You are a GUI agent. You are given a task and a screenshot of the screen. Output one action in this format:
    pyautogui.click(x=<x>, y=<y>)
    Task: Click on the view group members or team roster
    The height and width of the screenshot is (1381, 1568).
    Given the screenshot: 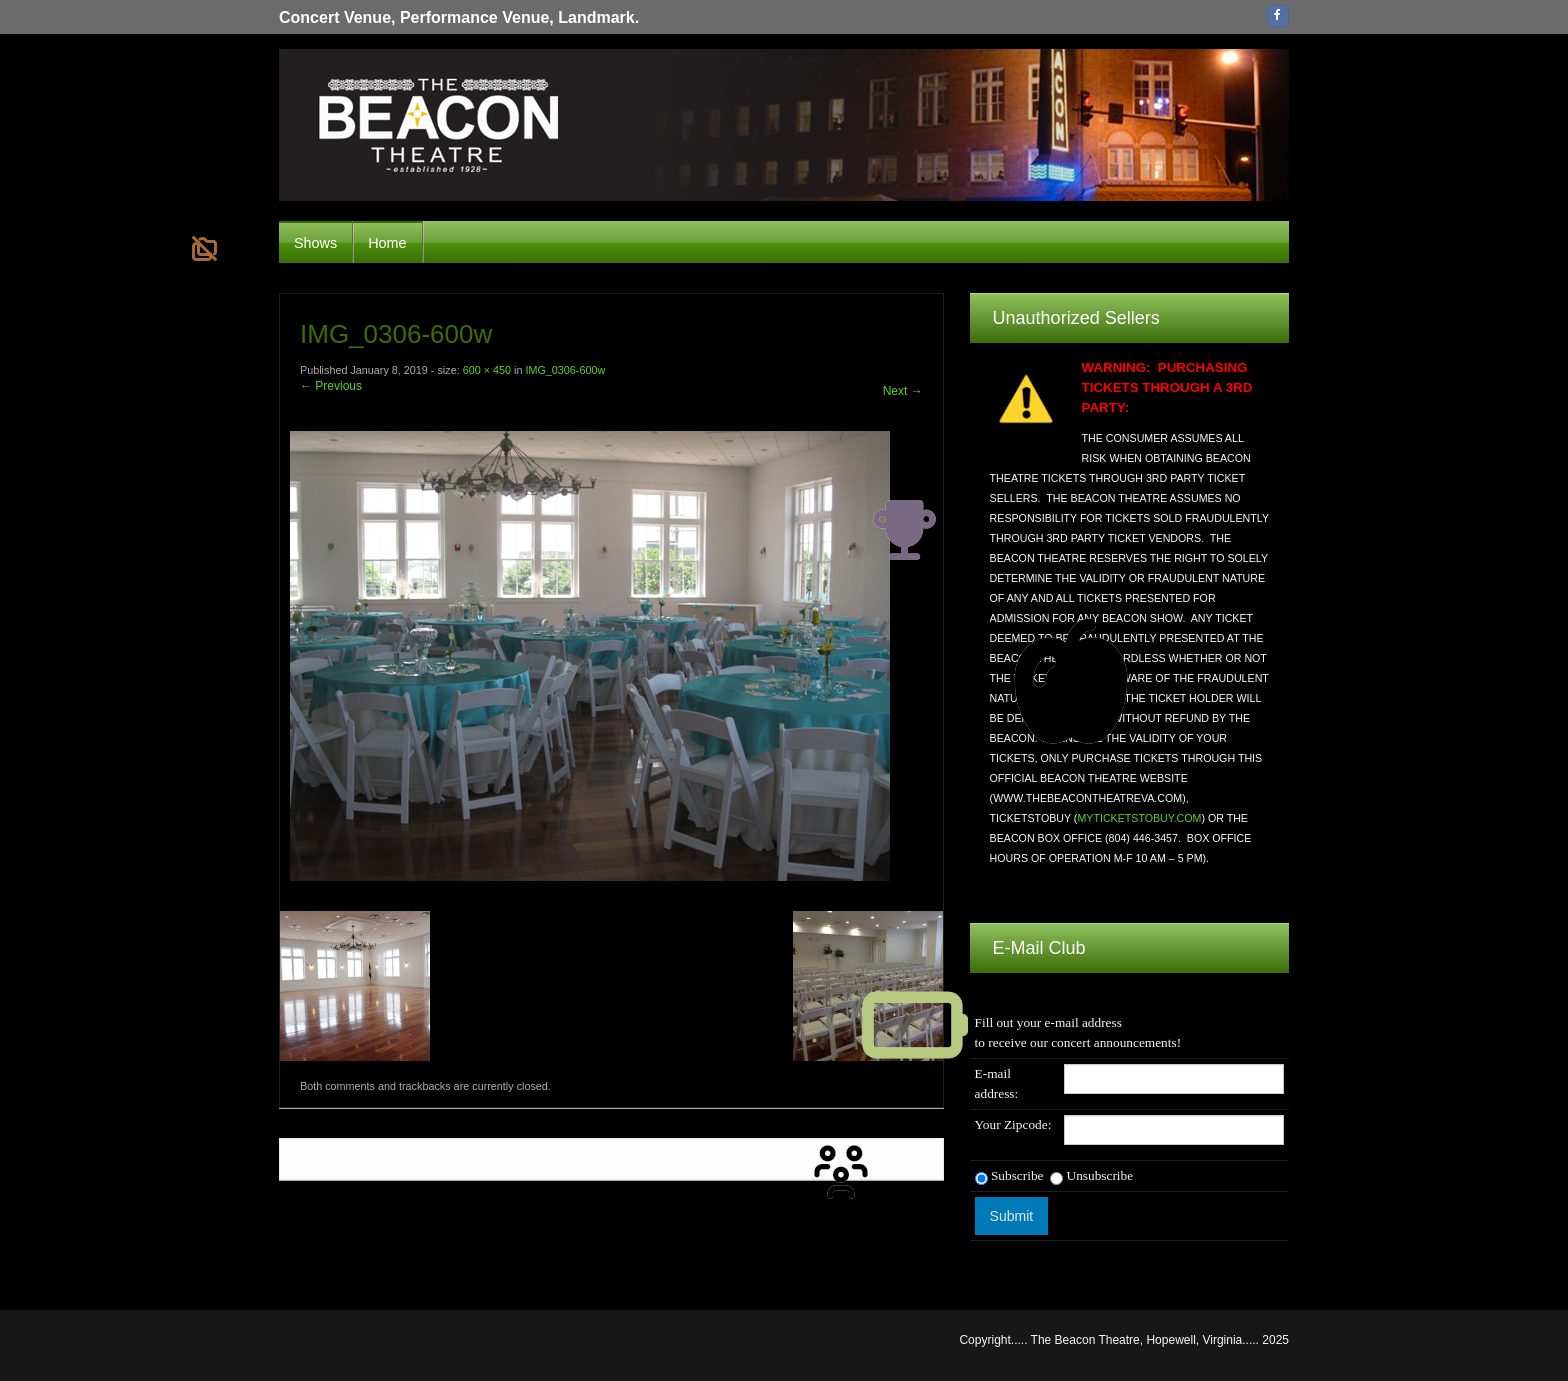 What is the action you would take?
    pyautogui.click(x=841, y=1172)
    